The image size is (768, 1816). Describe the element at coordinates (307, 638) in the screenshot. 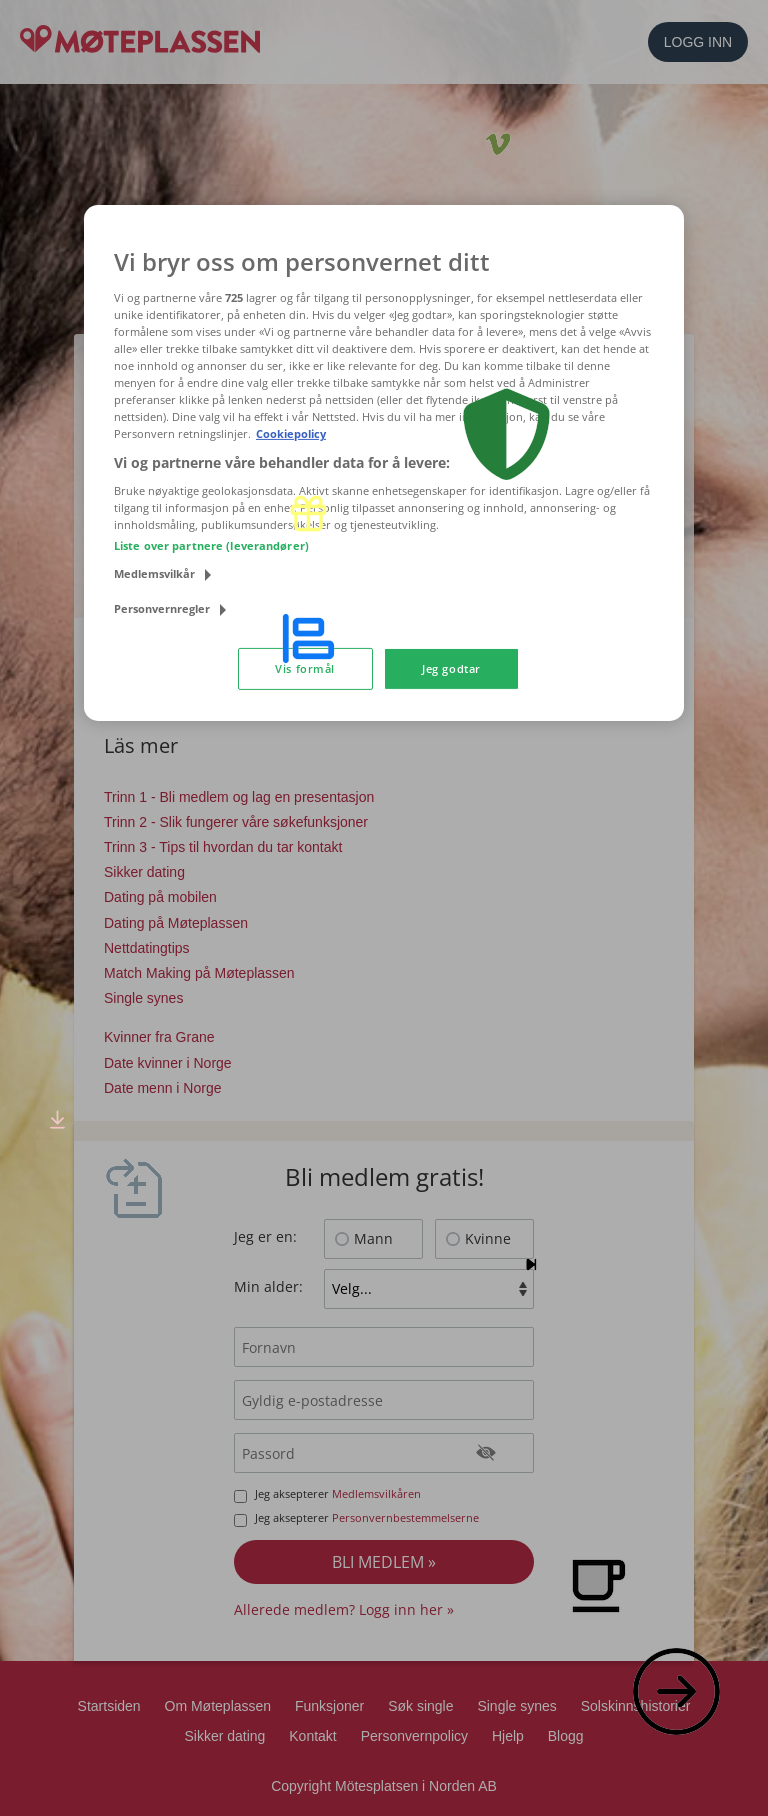

I see `align text to the left` at that location.